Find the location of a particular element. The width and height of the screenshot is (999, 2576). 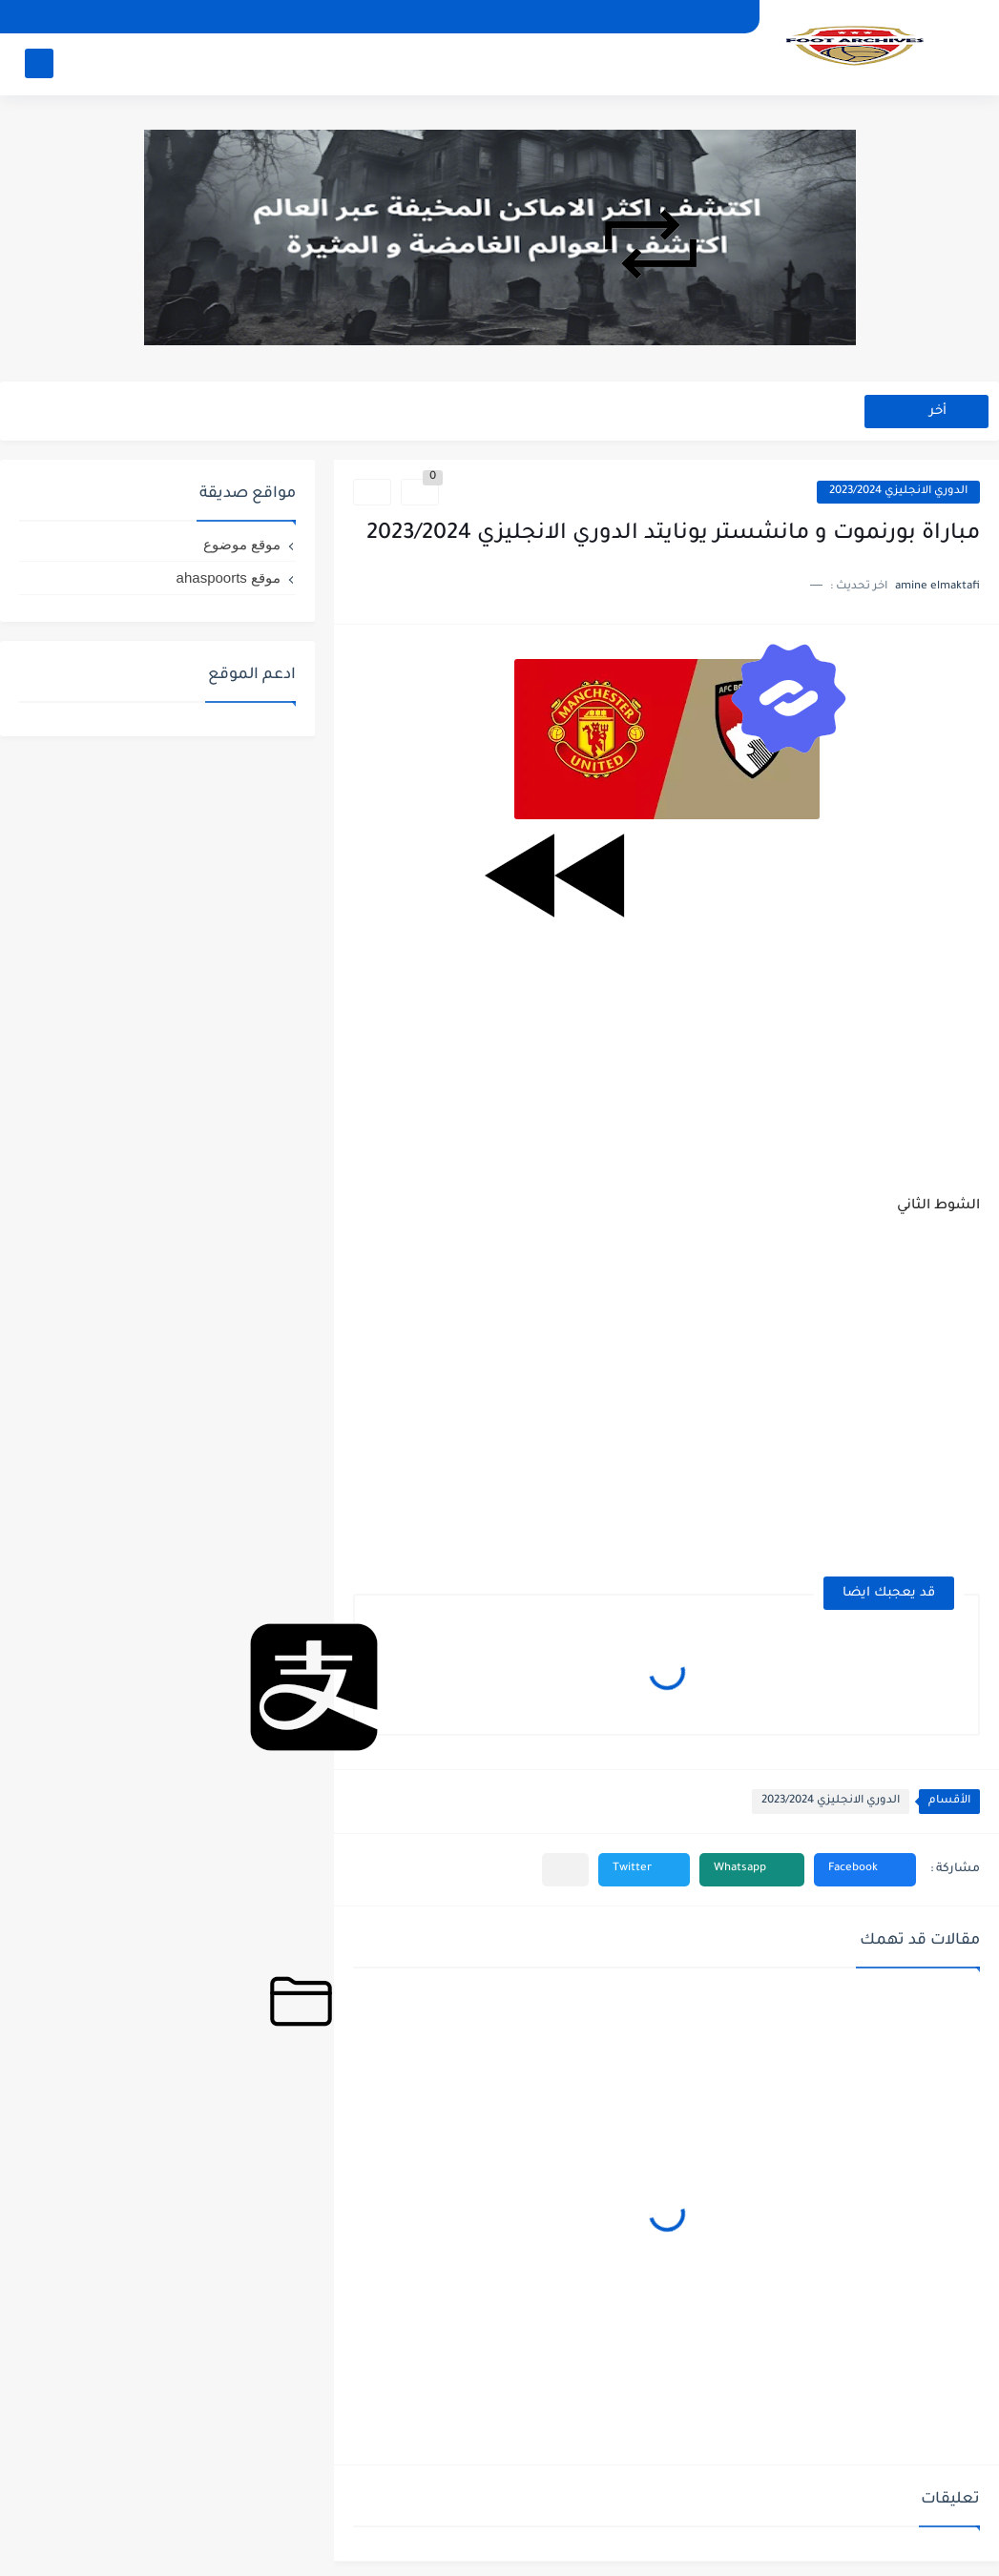

enable repeat mode for media playback is located at coordinates (651, 244).